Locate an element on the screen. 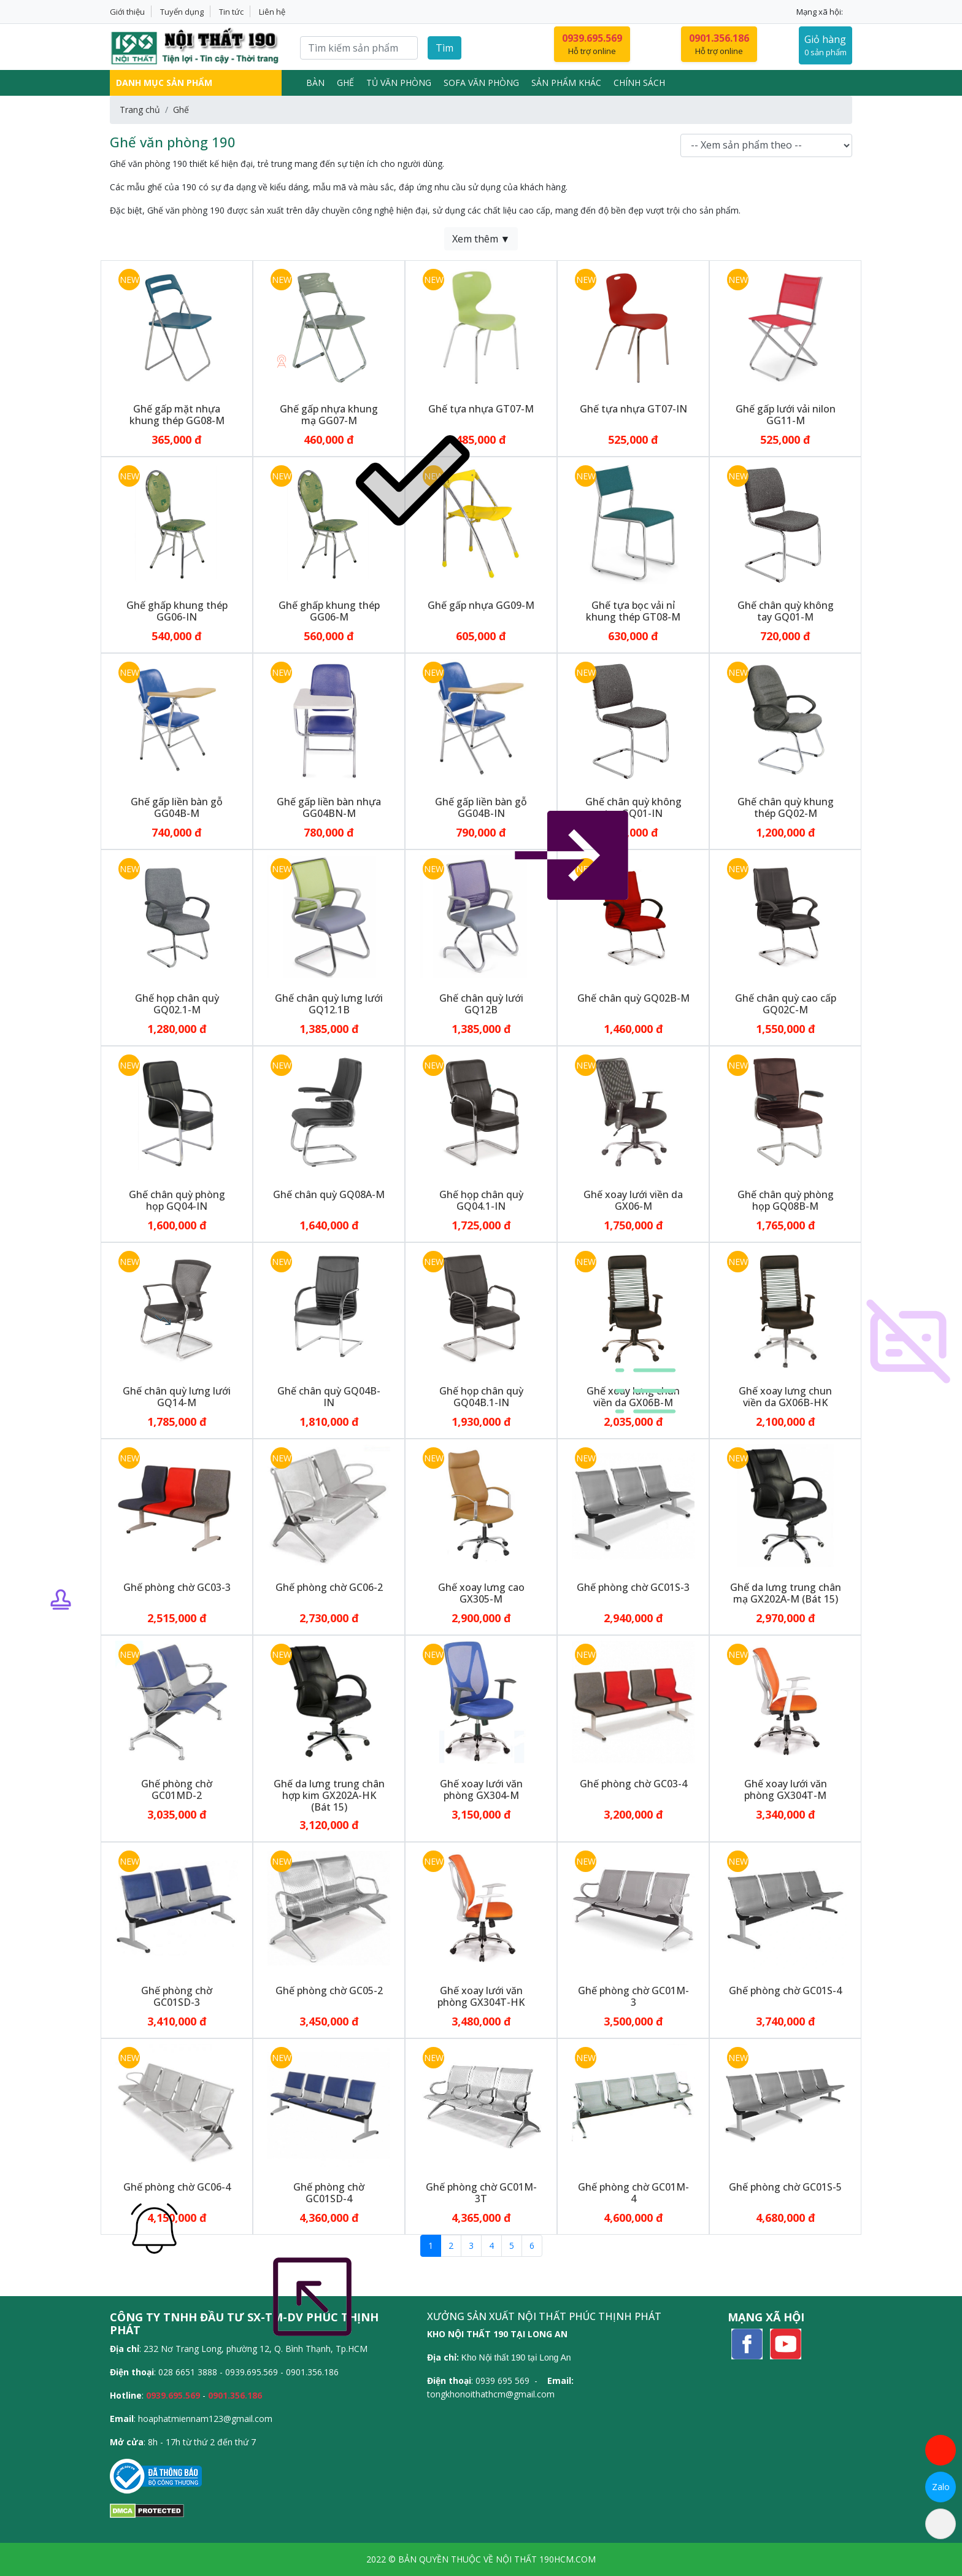  confirm or submit an action is located at coordinates (410, 478).